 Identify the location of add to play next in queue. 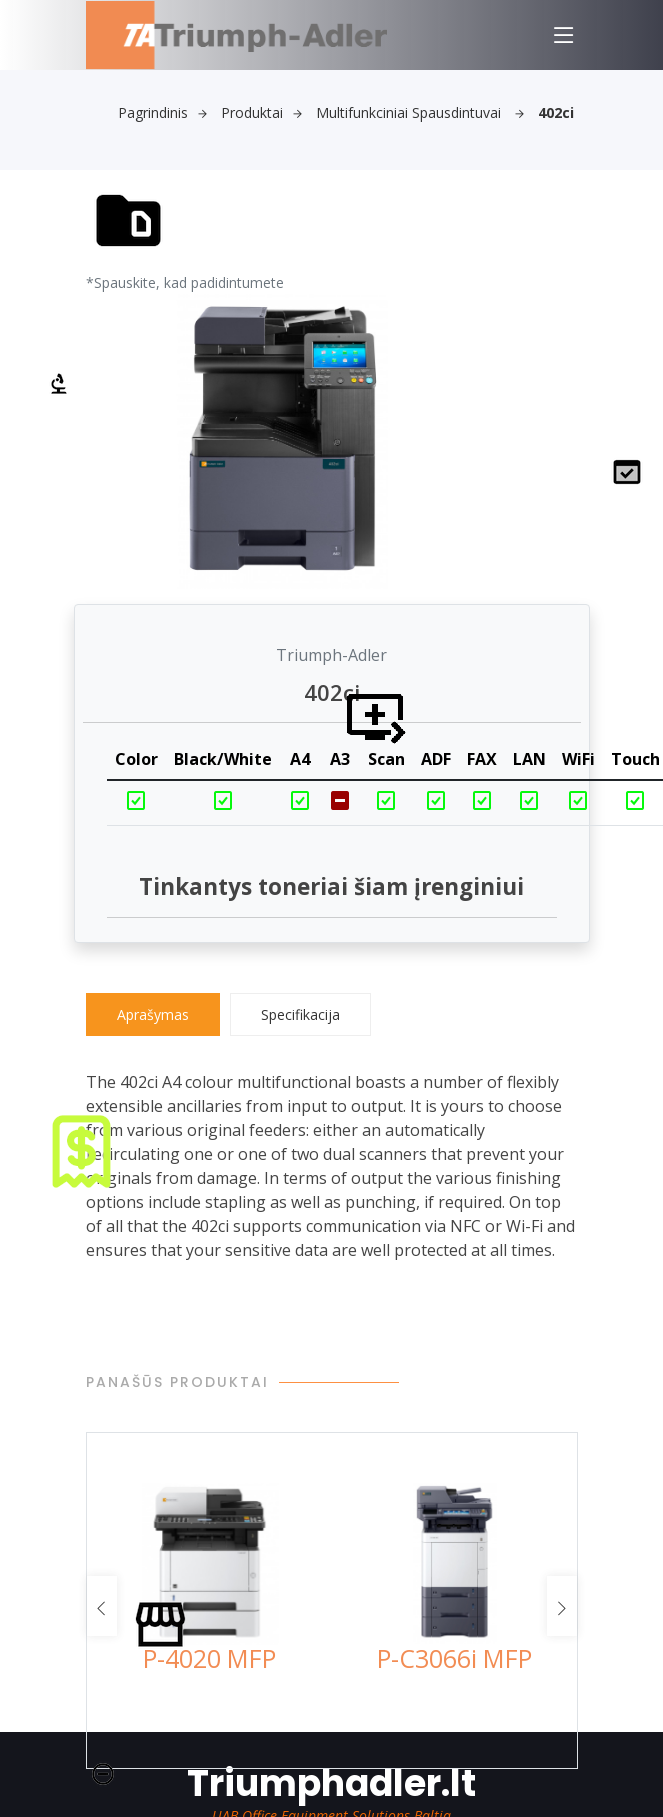
(375, 717).